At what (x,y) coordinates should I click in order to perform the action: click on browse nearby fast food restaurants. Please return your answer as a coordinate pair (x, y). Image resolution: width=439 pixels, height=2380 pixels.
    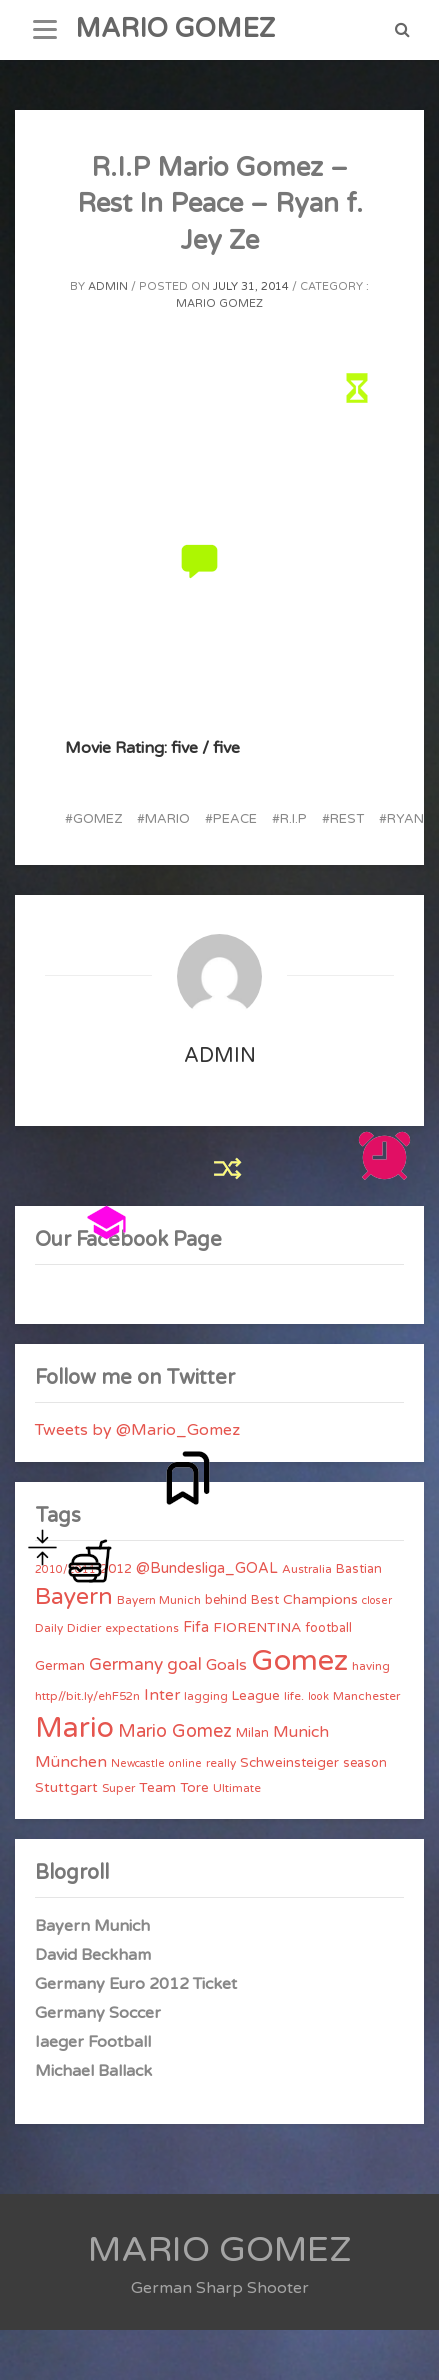
    Looking at the image, I should click on (90, 1561).